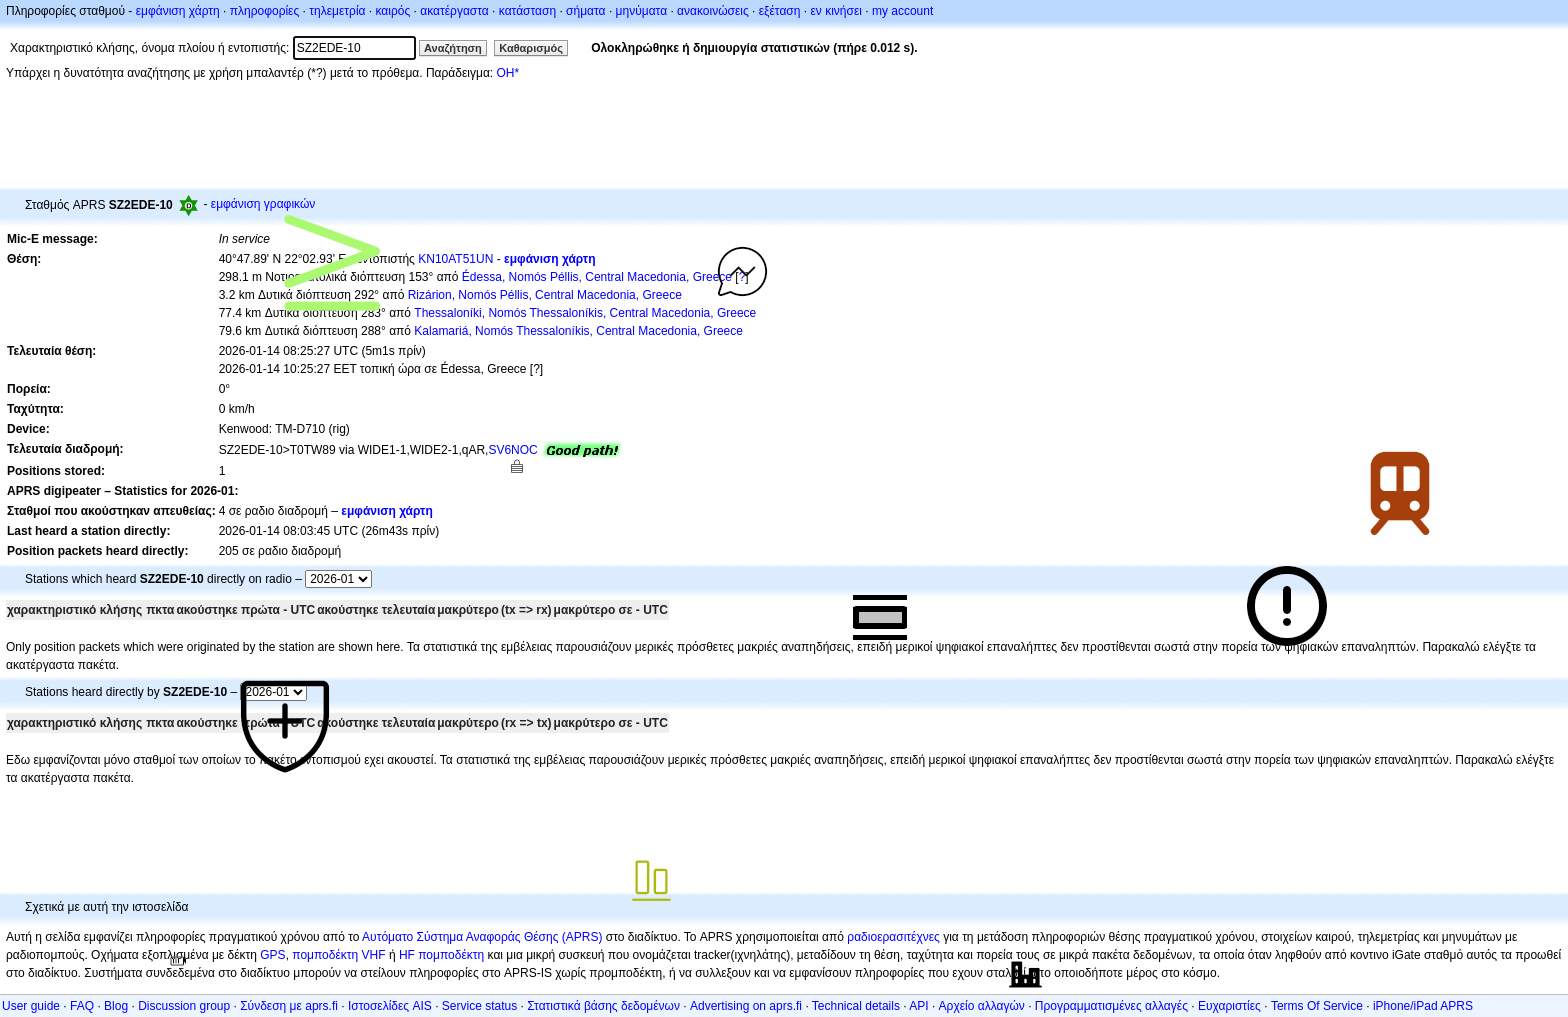  What do you see at coordinates (881, 617) in the screenshot?
I see `view day layout or agenda` at bounding box center [881, 617].